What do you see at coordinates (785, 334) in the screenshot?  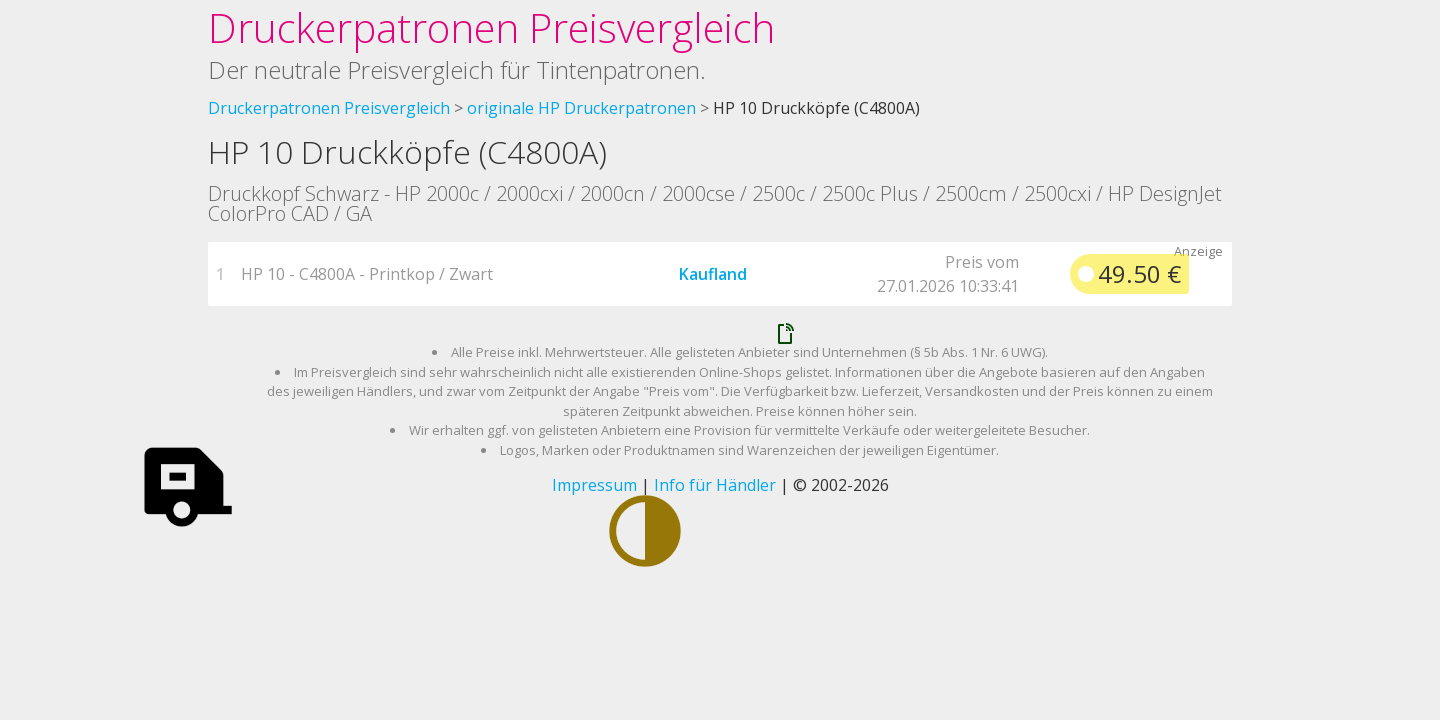 I see `enable mobile hotspot` at bounding box center [785, 334].